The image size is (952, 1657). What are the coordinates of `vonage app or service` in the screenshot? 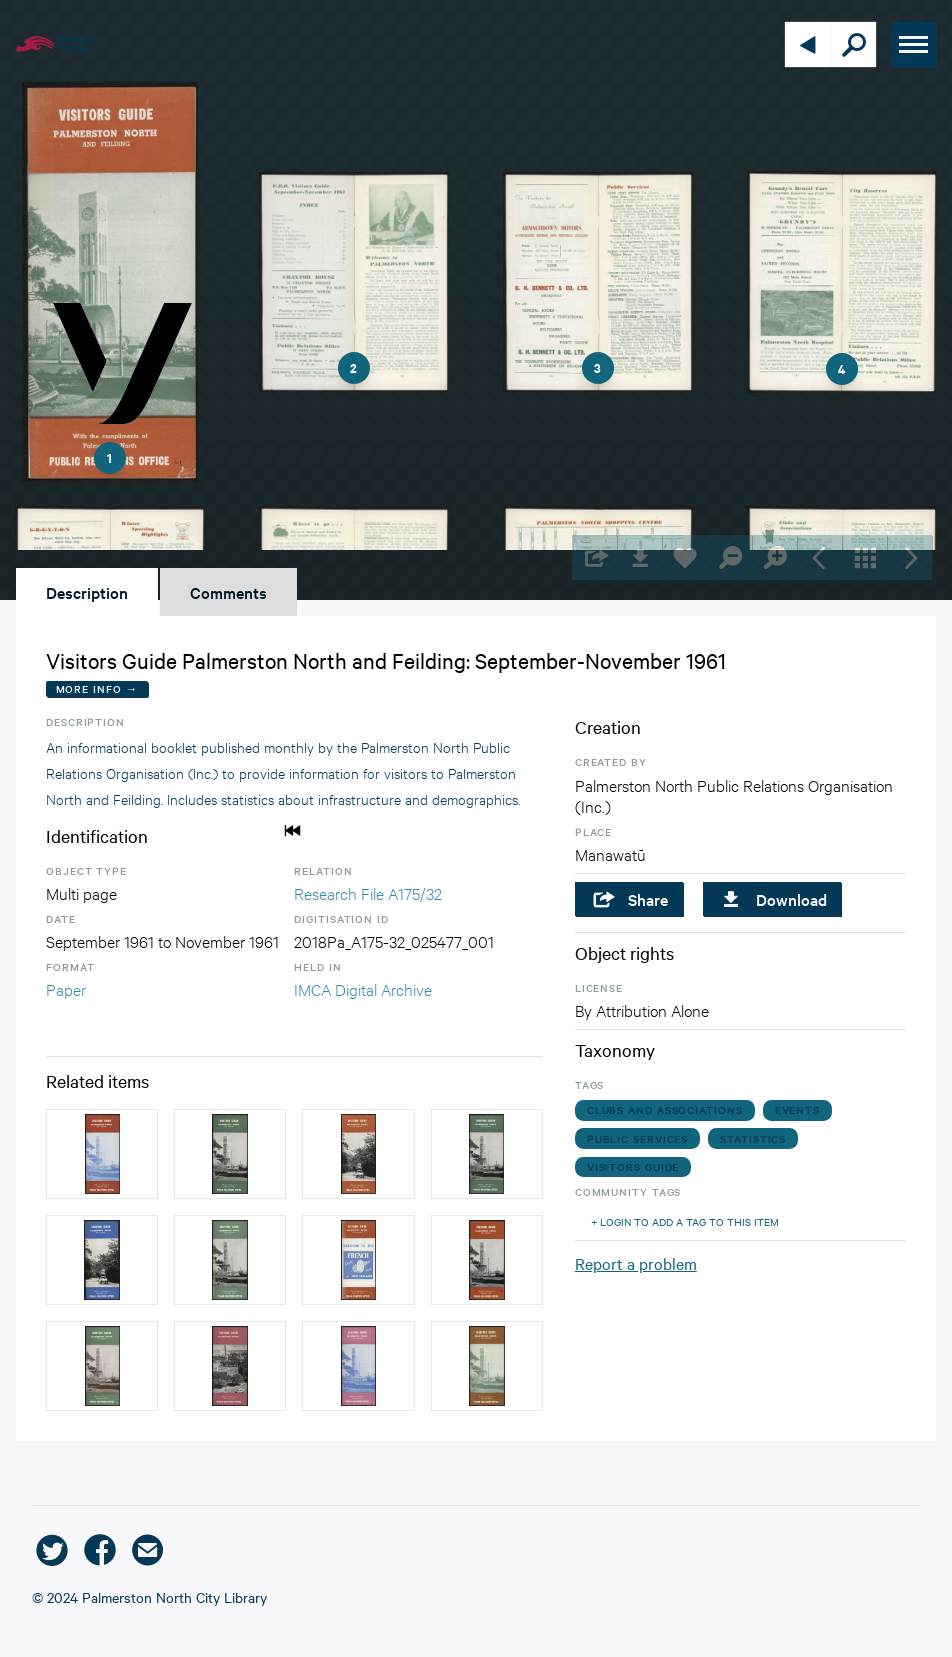 It's located at (122, 363).